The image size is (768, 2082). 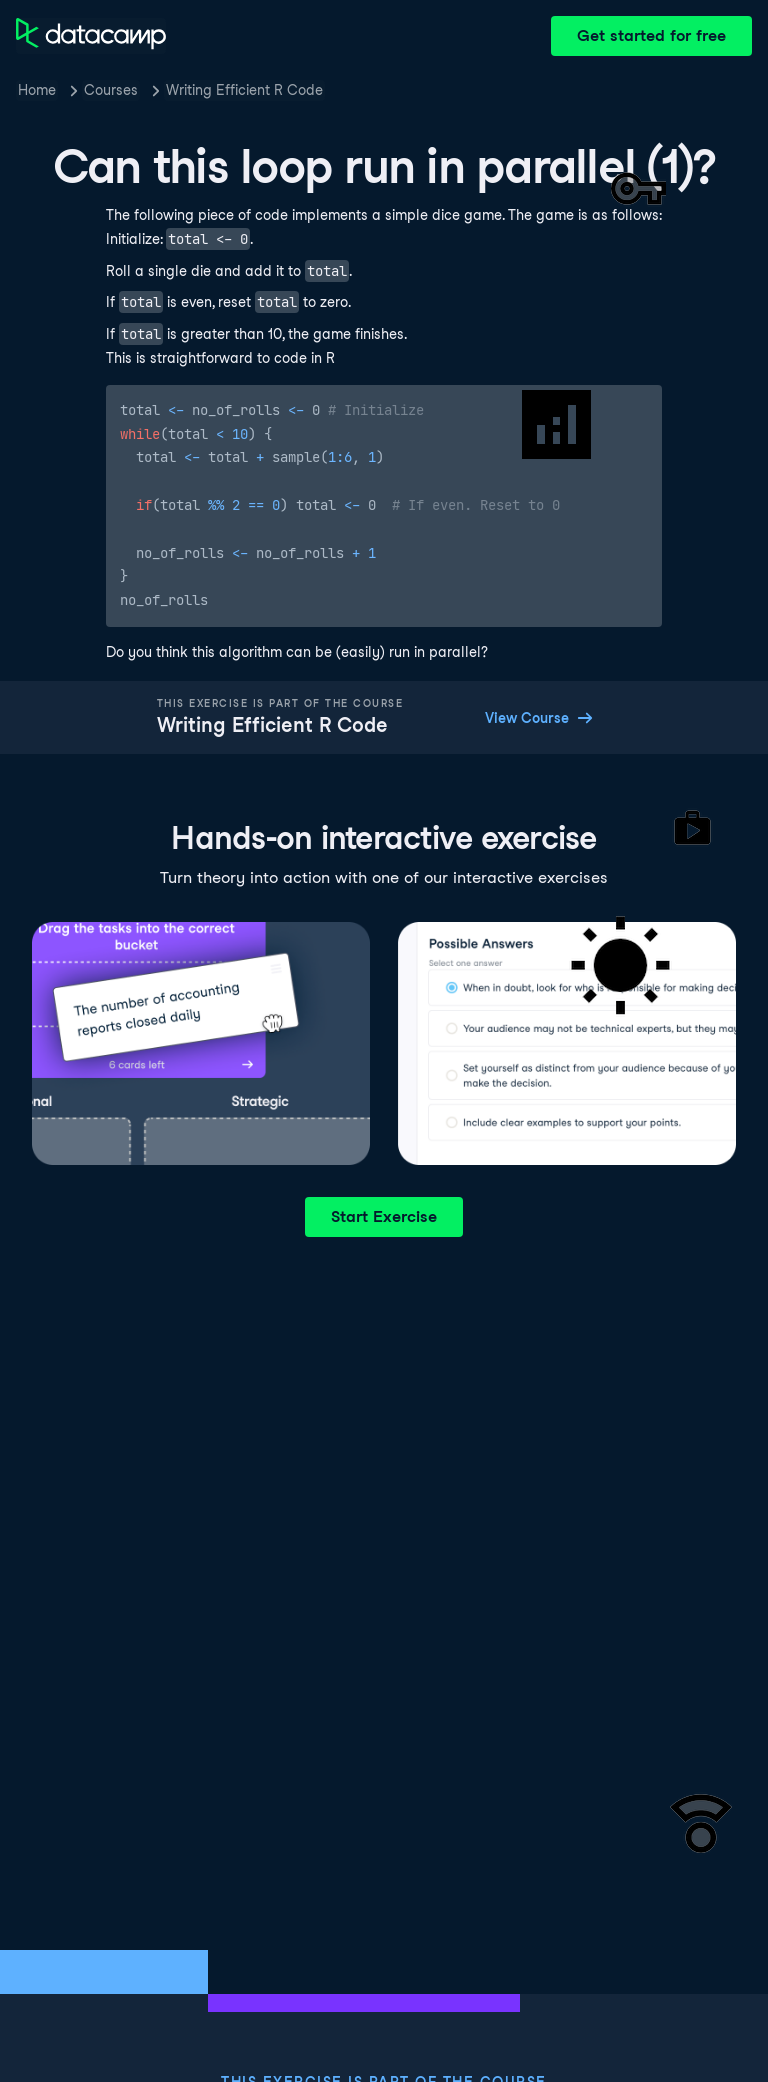 I want to click on calibrate your device's compass, so click(x=701, y=1822).